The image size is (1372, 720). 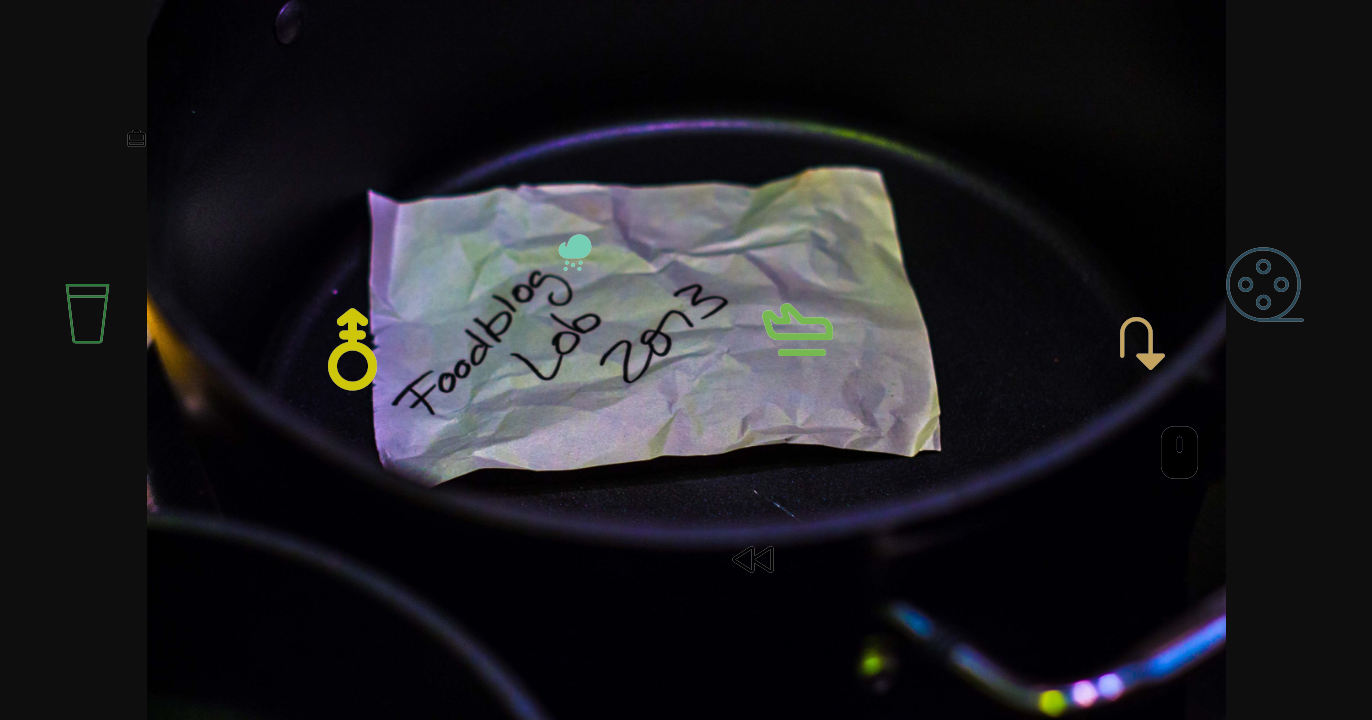 What do you see at coordinates (575, 252) in the screenshot?
I see `indicates snowy weather conditions` at bounding box center [575, 252].